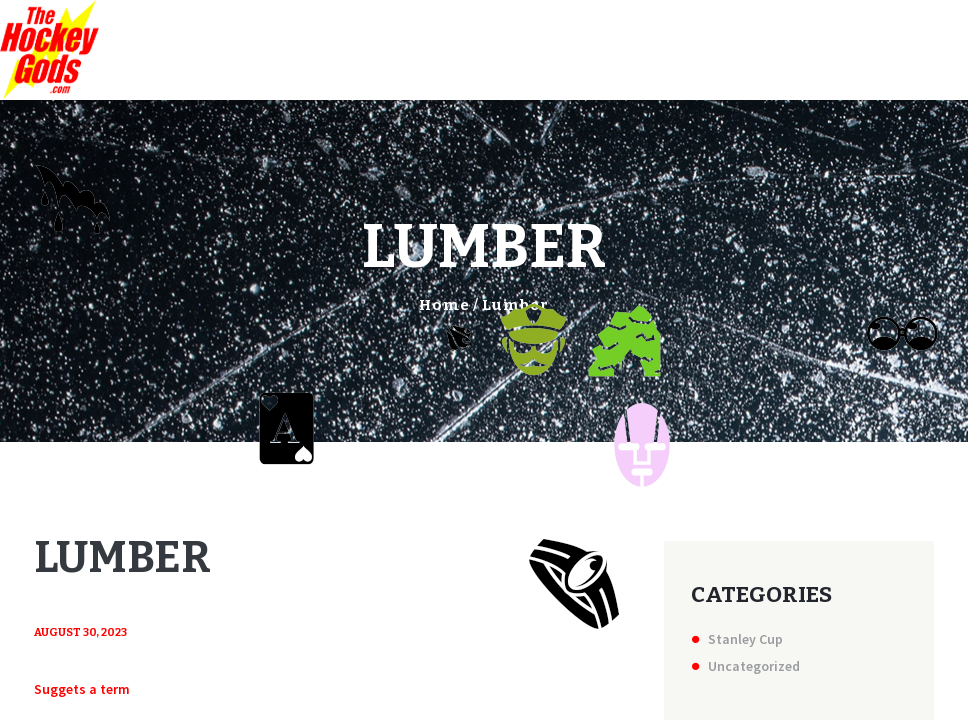  What do you see at coordinates (286, 428) in the screenshot?
I see `play a card game or solitaire` at bounding box center [286, 428].